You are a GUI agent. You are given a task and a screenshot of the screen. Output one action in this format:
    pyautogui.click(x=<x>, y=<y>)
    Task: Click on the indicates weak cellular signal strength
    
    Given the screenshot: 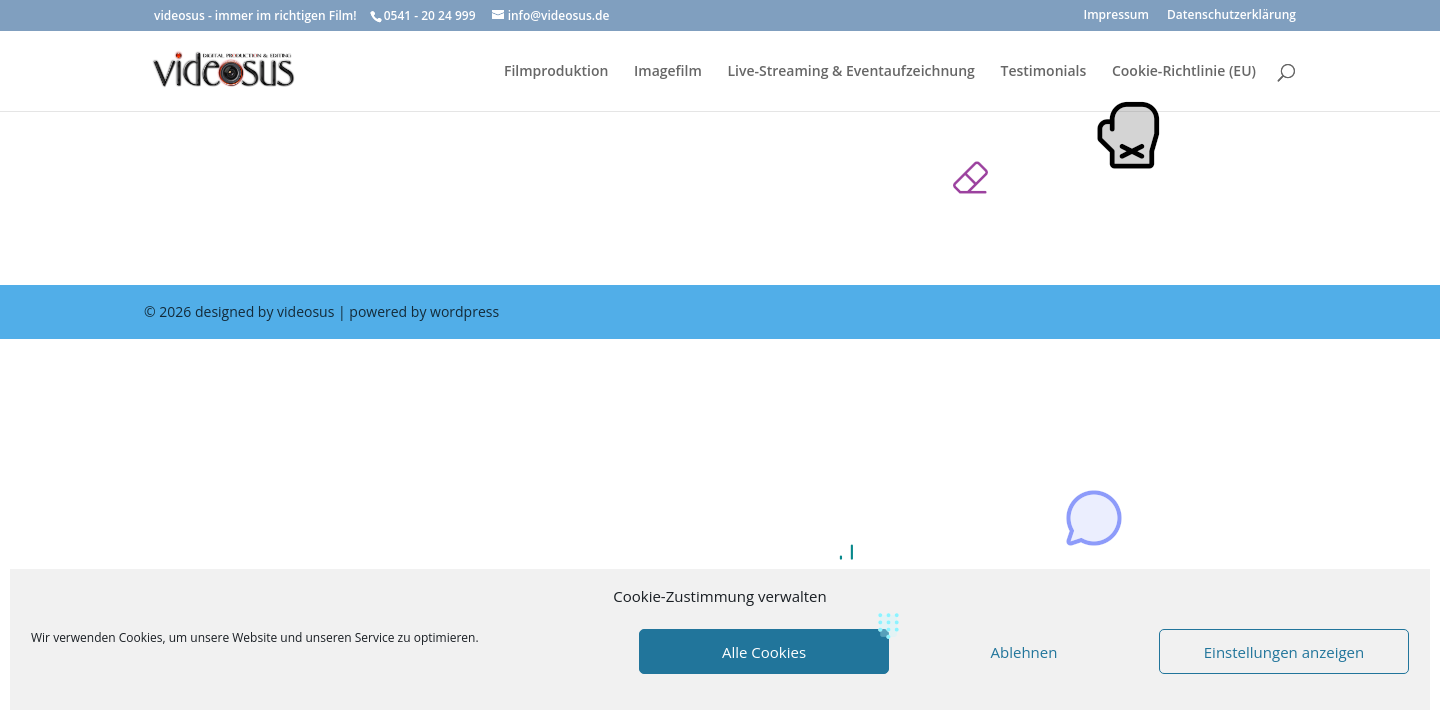 What is the action you would take?
    pyautogui.click(x=865, y=539)
    